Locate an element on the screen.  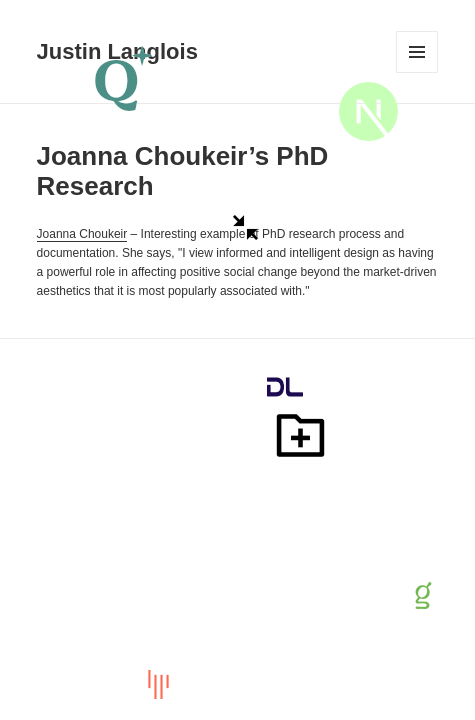
Next.js framework logo is located at coordinates (368, 111).